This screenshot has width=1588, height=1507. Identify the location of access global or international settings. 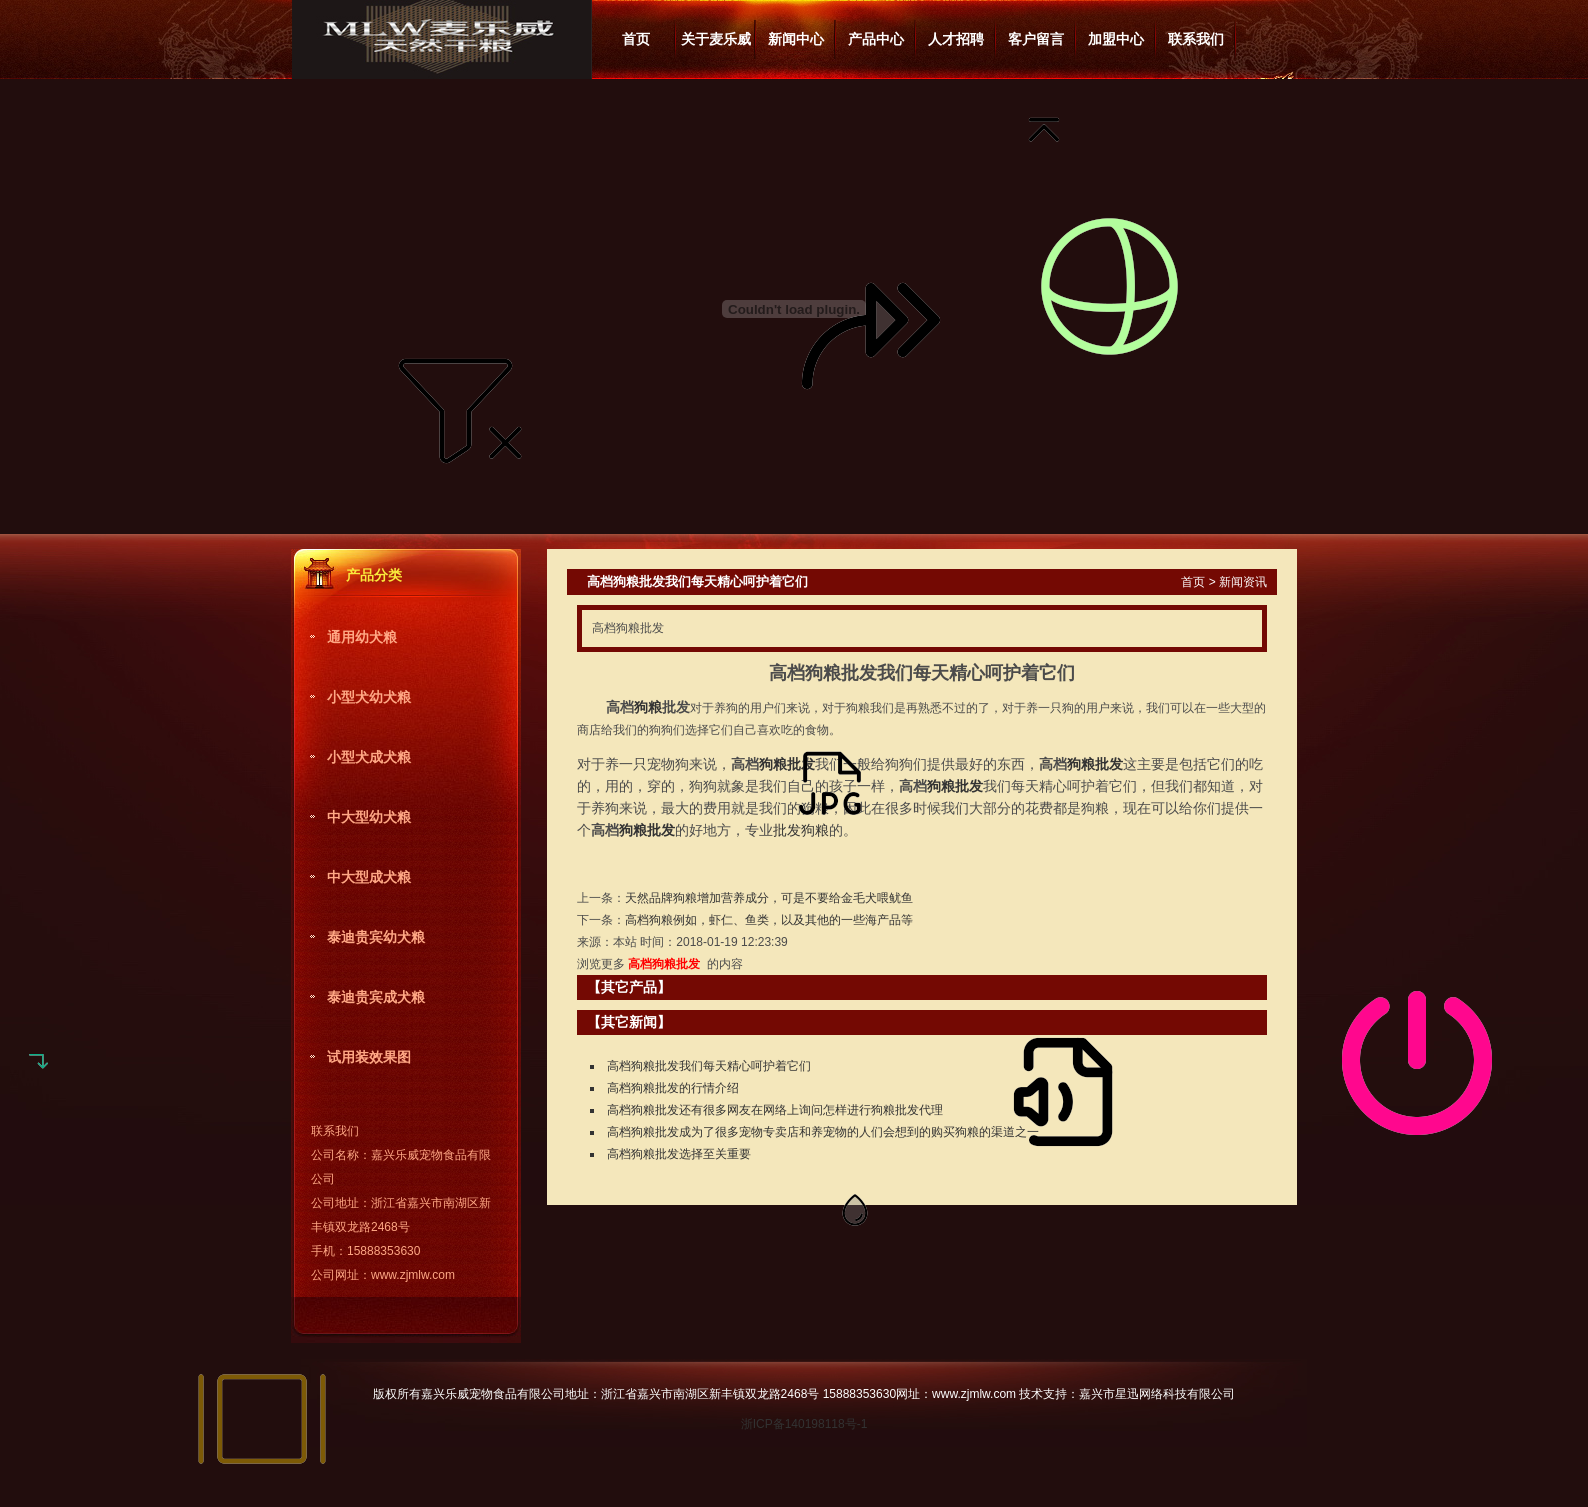
(1109, 286).